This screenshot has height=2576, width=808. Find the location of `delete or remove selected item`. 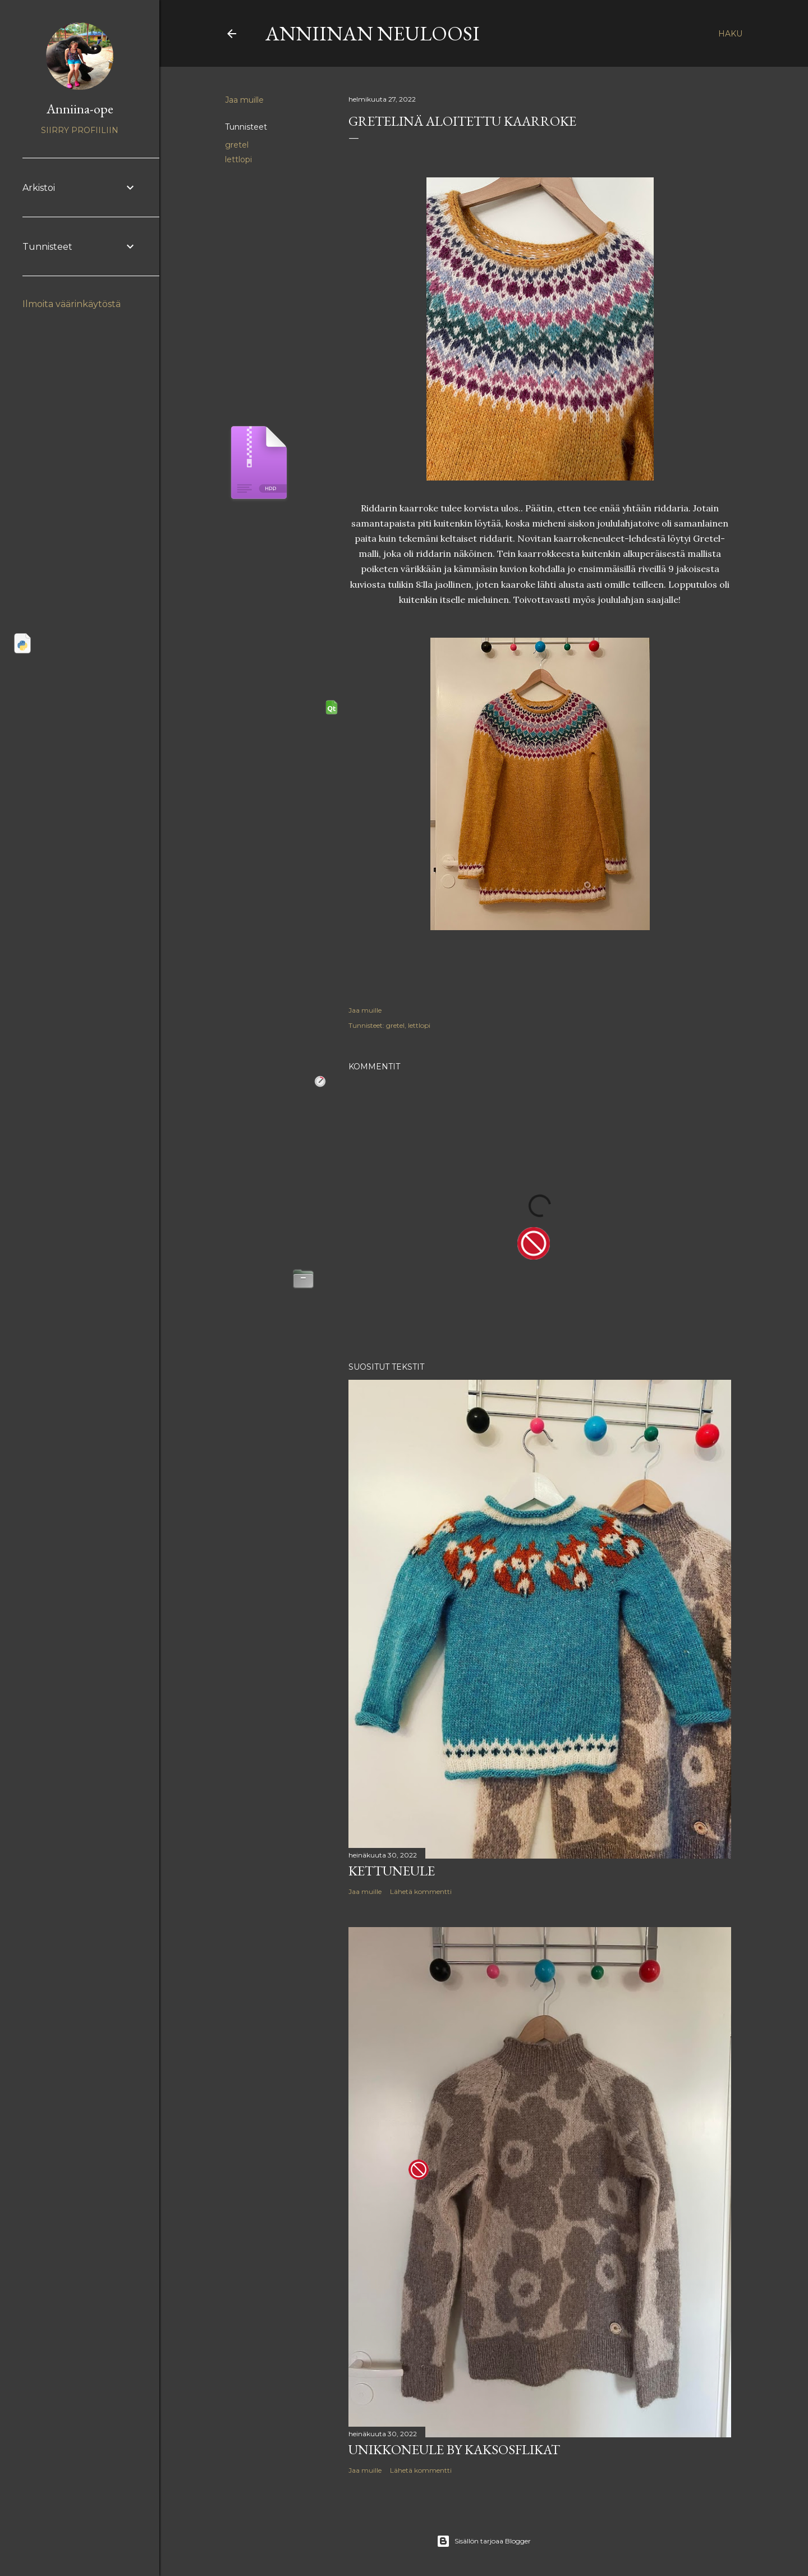

delete or remove selected item is located at coordinates (534, 1243).